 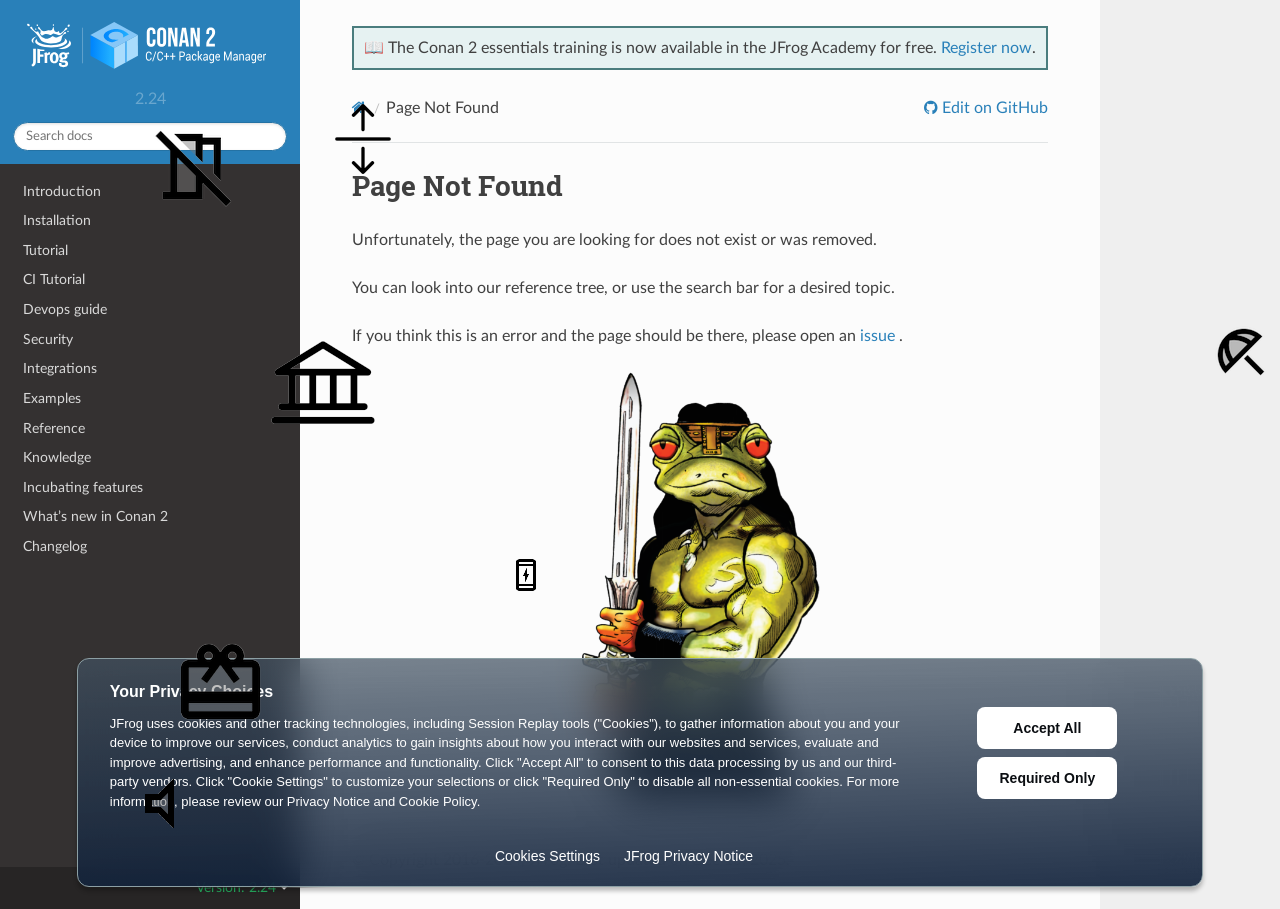 I want to click on access beach or vacation-related features, so click(x=1241, y=352).